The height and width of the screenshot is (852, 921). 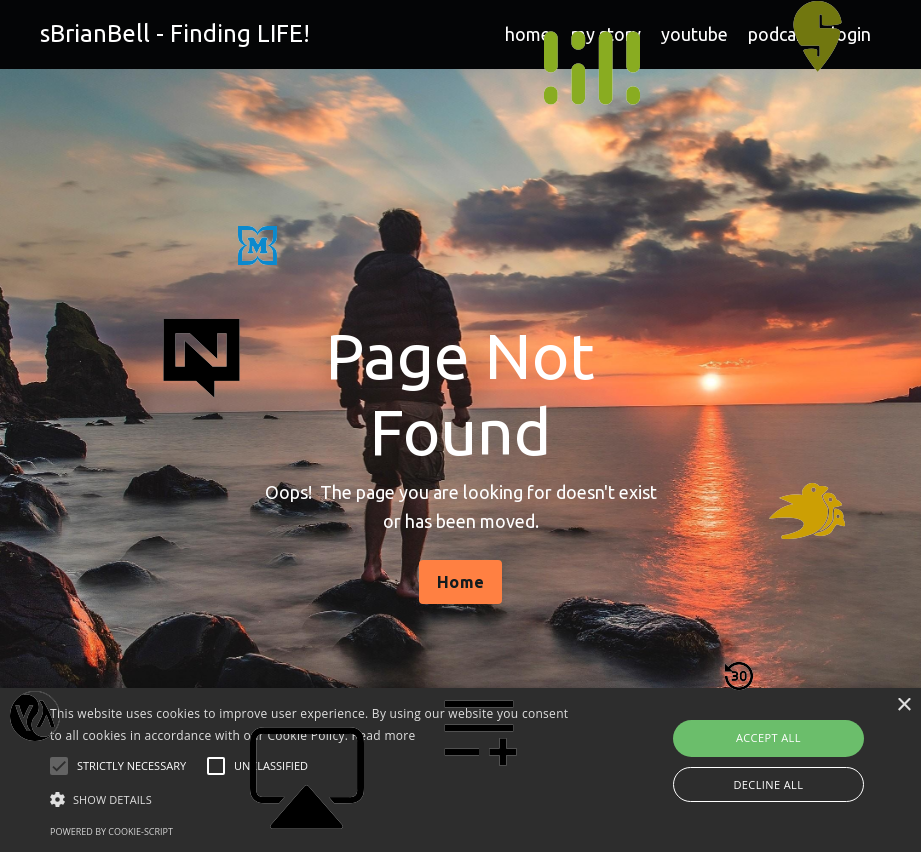 What do you see at coordinates (479, 728) in the screenshot?
I see `add to playlist` at bounding box center [479, 728].